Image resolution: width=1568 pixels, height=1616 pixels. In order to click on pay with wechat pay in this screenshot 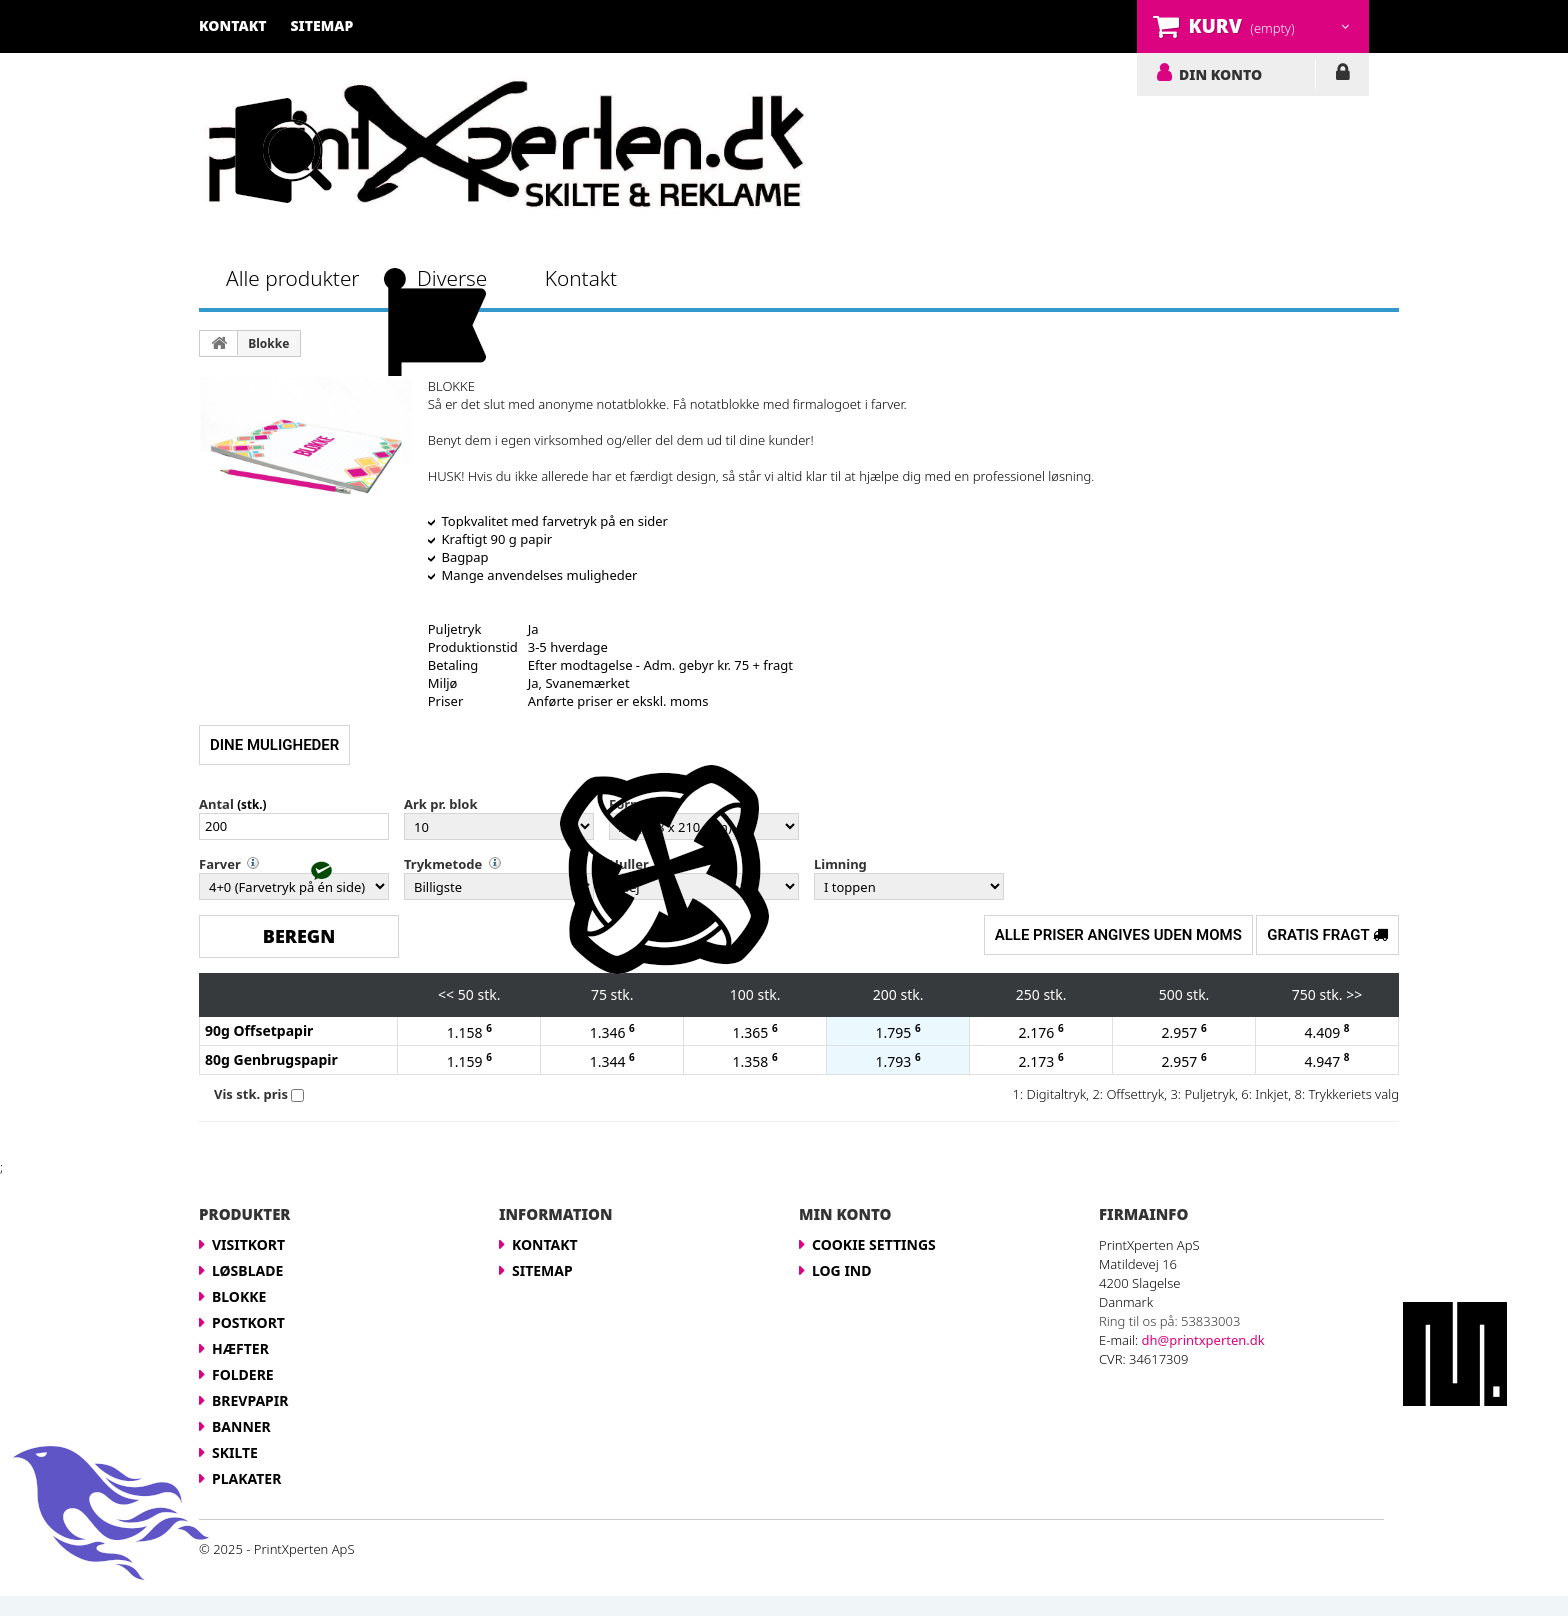, I will do `click(321, 870)`.